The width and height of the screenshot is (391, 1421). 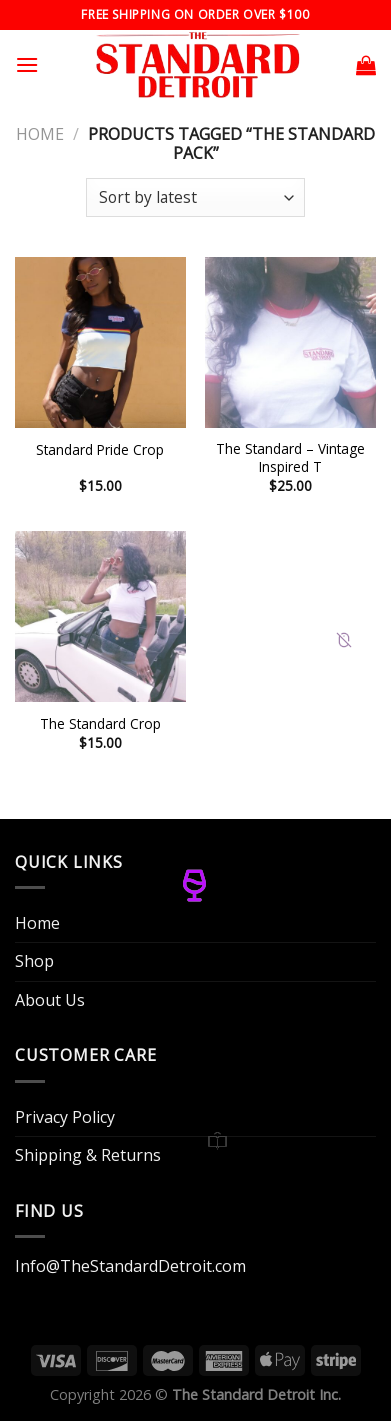 What do you see at coordinates (344, 640) in the screenshot?
I see `mouse input disabled` at bounding box center [344, 640].